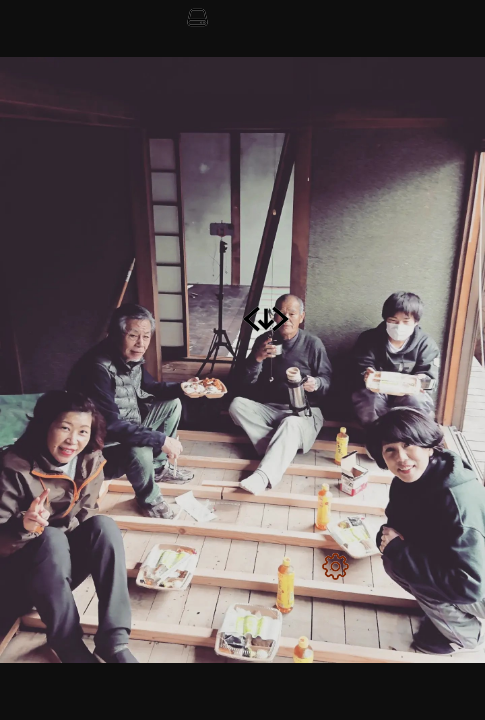 The image size is (485, 720). I want to click on access server settings or management, so click(197, 17).